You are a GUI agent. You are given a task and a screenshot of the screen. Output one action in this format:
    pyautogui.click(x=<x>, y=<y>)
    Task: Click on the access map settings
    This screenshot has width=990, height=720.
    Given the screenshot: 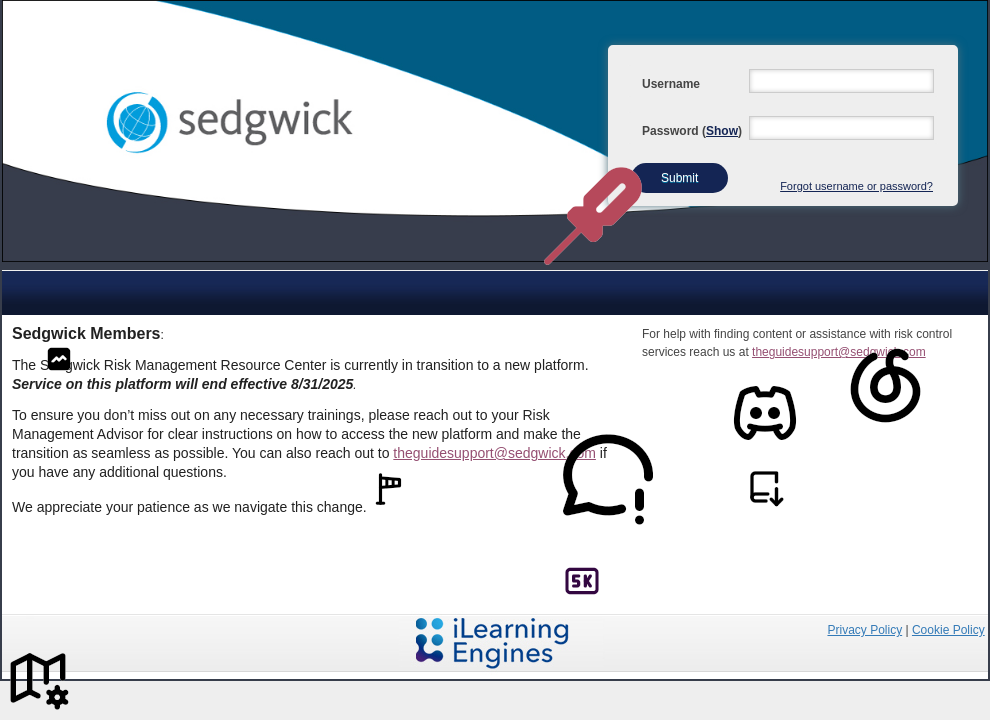 What is the action you would take?
    pyautogui.click(x=38, y=678)
    